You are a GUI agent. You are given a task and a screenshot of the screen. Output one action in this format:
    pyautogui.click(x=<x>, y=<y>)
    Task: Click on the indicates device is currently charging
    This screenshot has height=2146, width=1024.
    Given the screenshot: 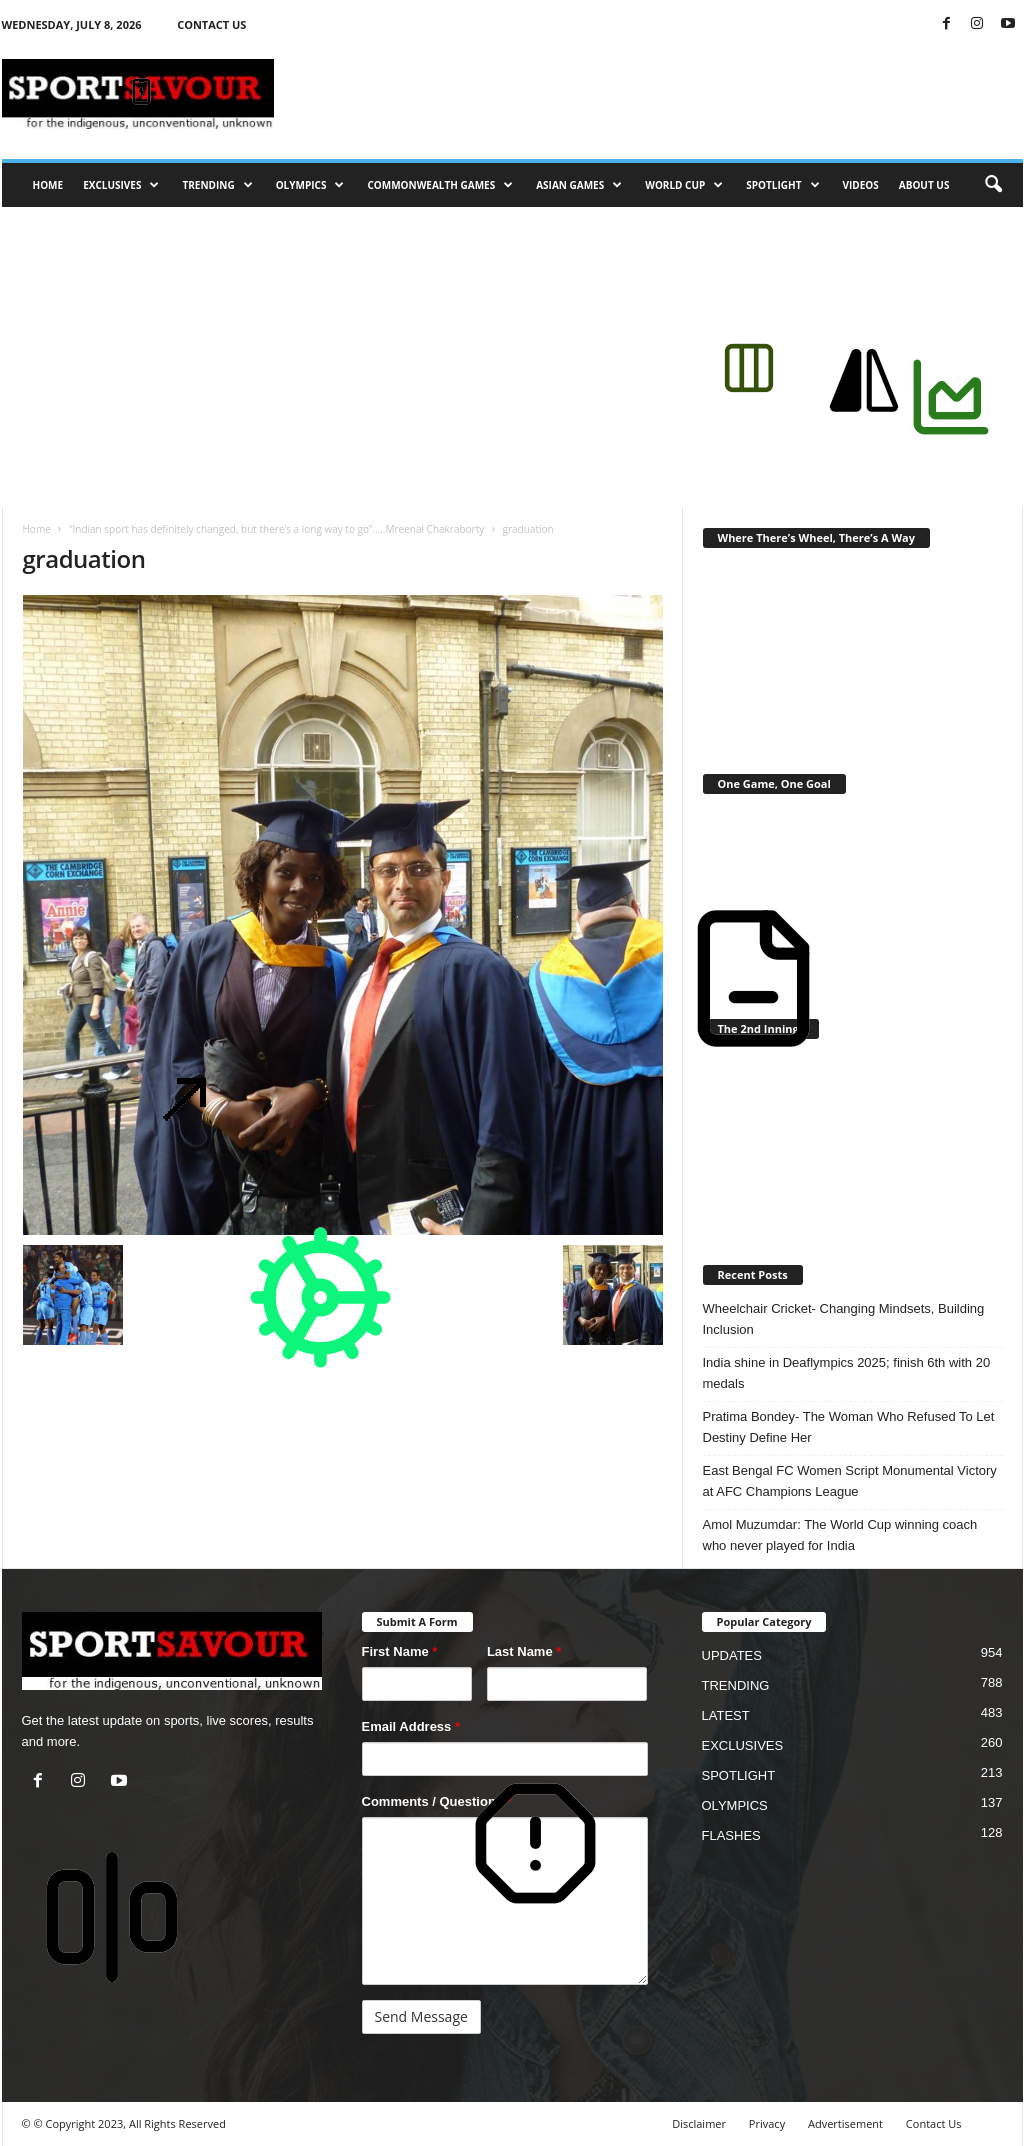 What is the action you would take?
    pyautogui.click(x=141, y=91)
    